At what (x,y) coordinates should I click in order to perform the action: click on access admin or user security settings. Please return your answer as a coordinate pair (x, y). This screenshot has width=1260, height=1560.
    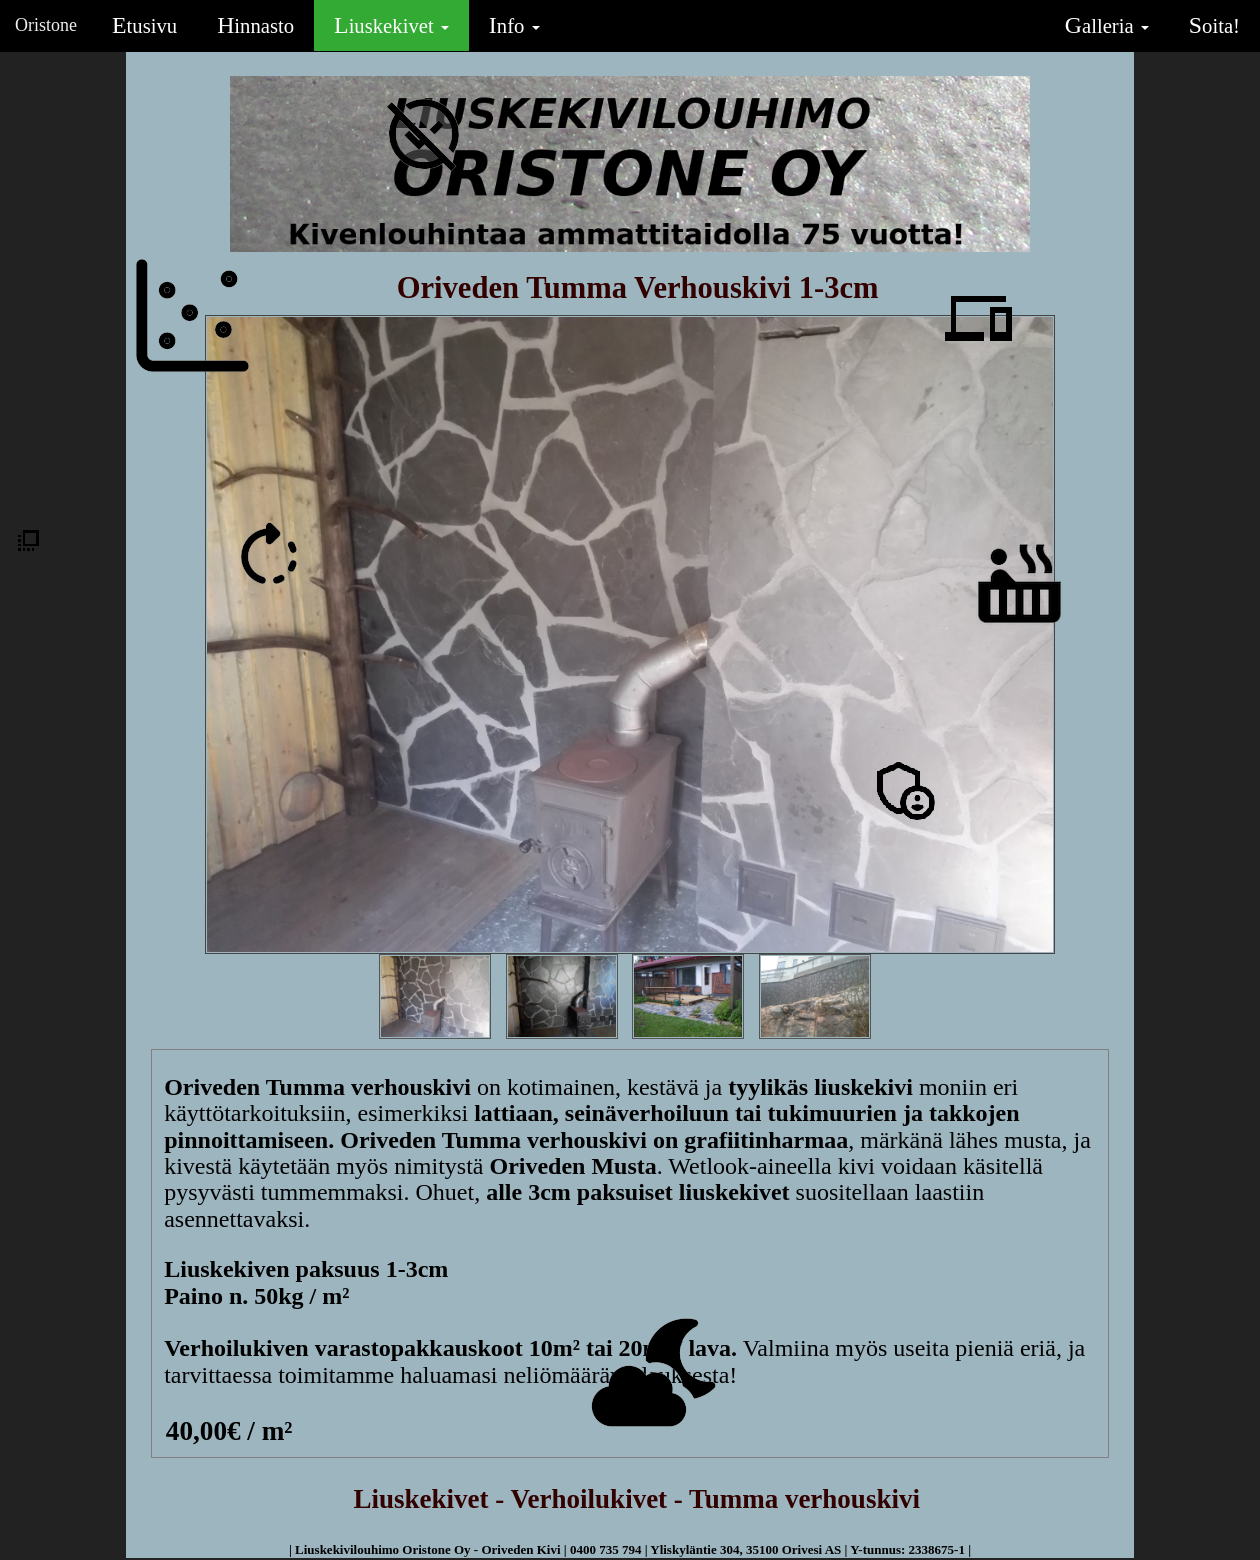
    Looking at the image, I should click on (903, 788).